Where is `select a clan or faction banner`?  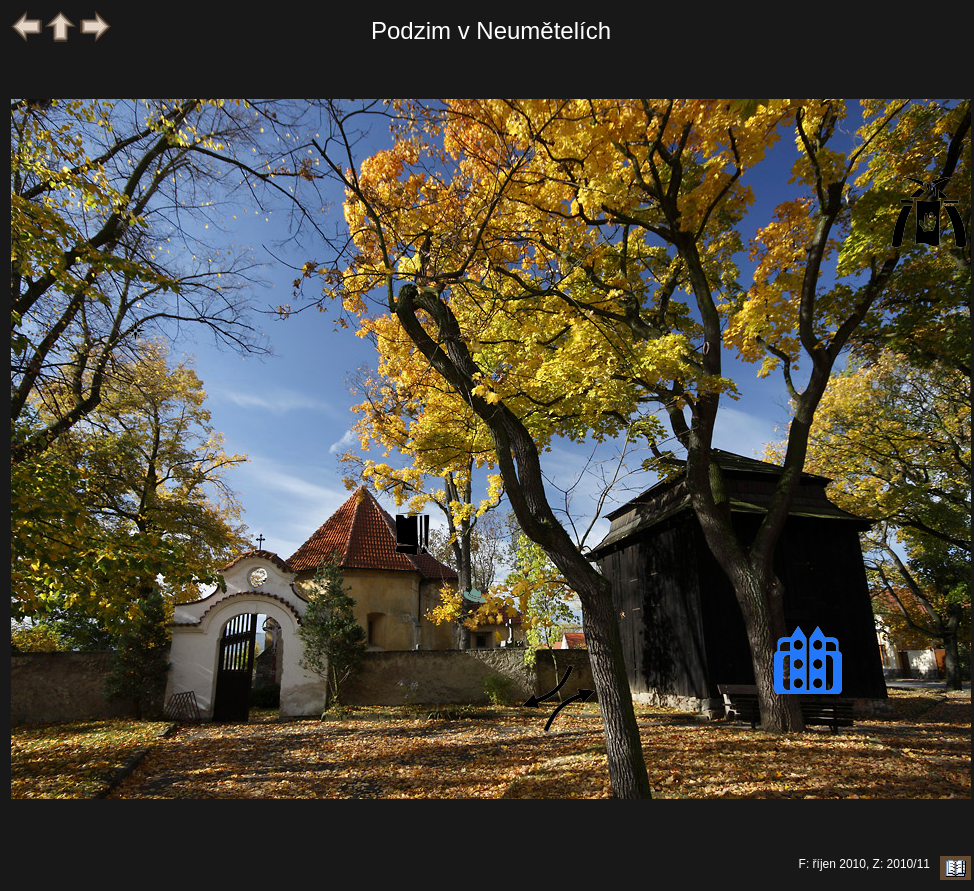
select a clan or faction banner is located at coordinates (929, 212).